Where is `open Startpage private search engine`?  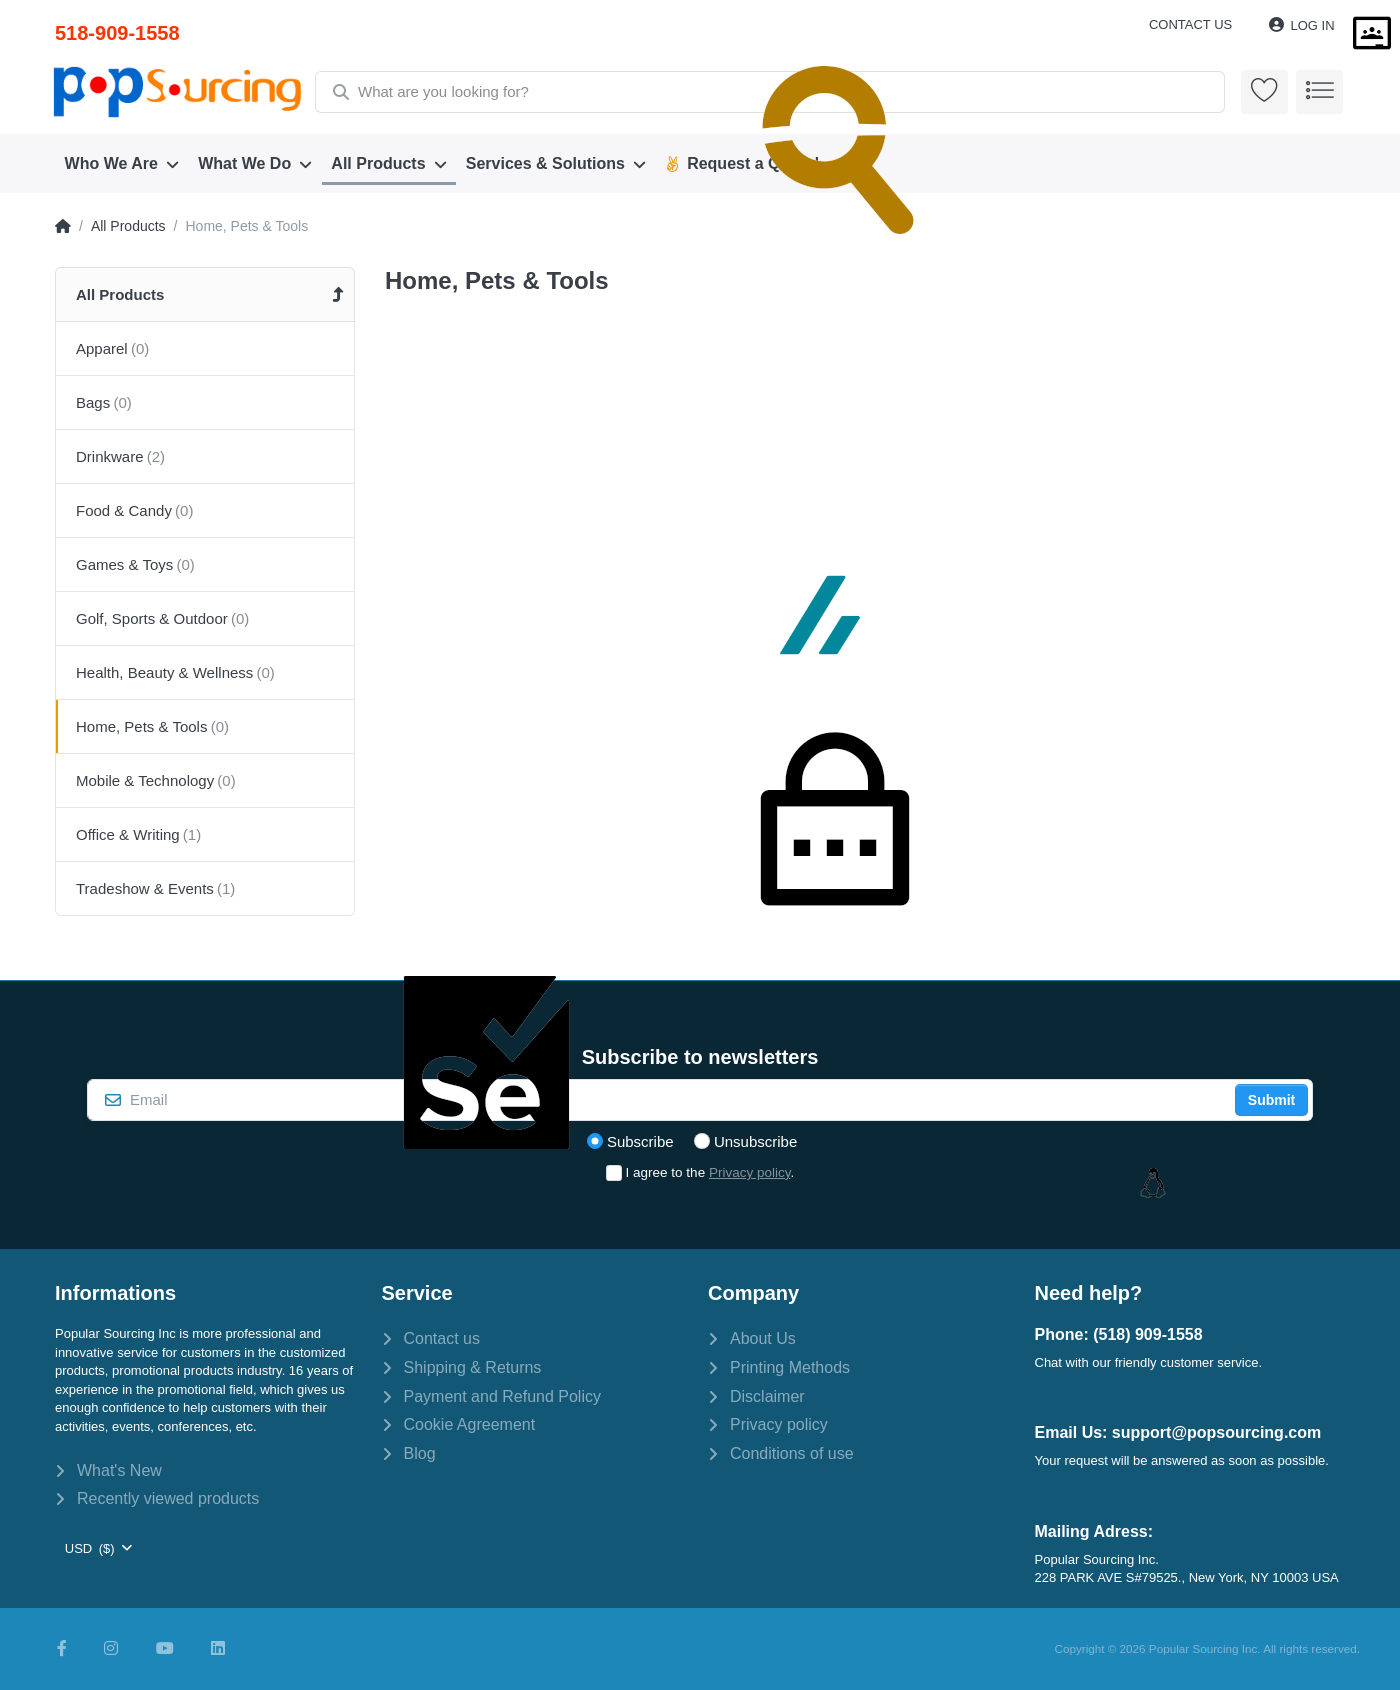
open Startpage private search engine is located at coordinates (838, 150).